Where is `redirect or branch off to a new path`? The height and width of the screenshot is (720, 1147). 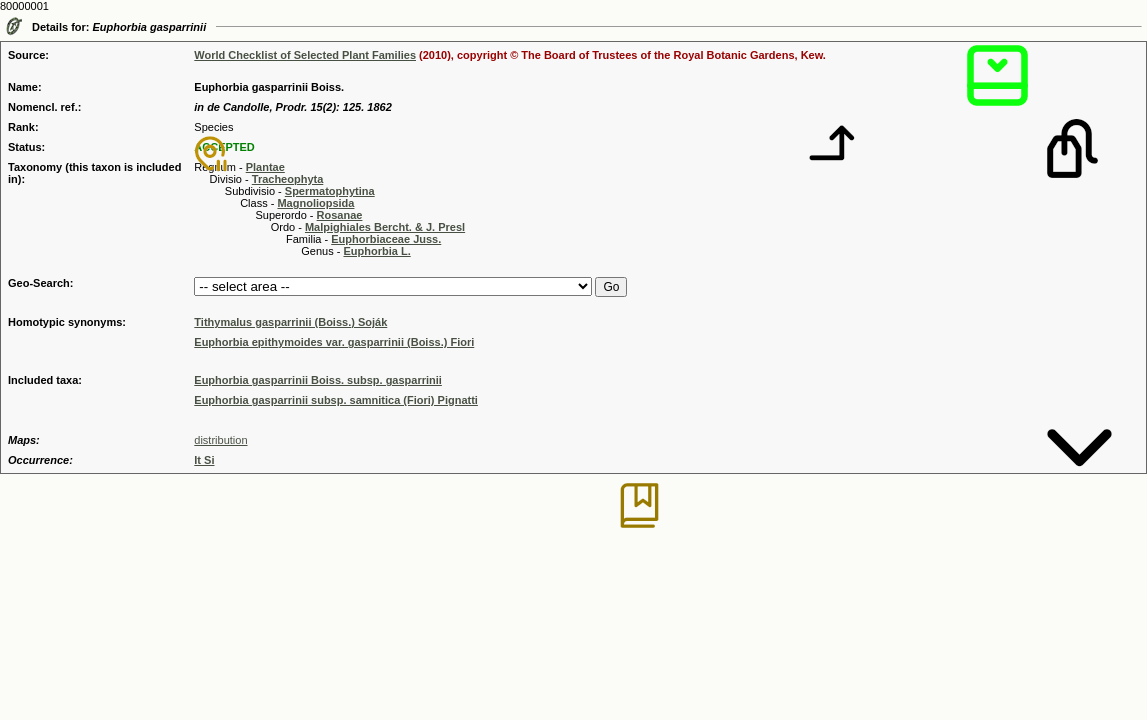
redirect or branch off to a new path is located at coordinates (833, 144).